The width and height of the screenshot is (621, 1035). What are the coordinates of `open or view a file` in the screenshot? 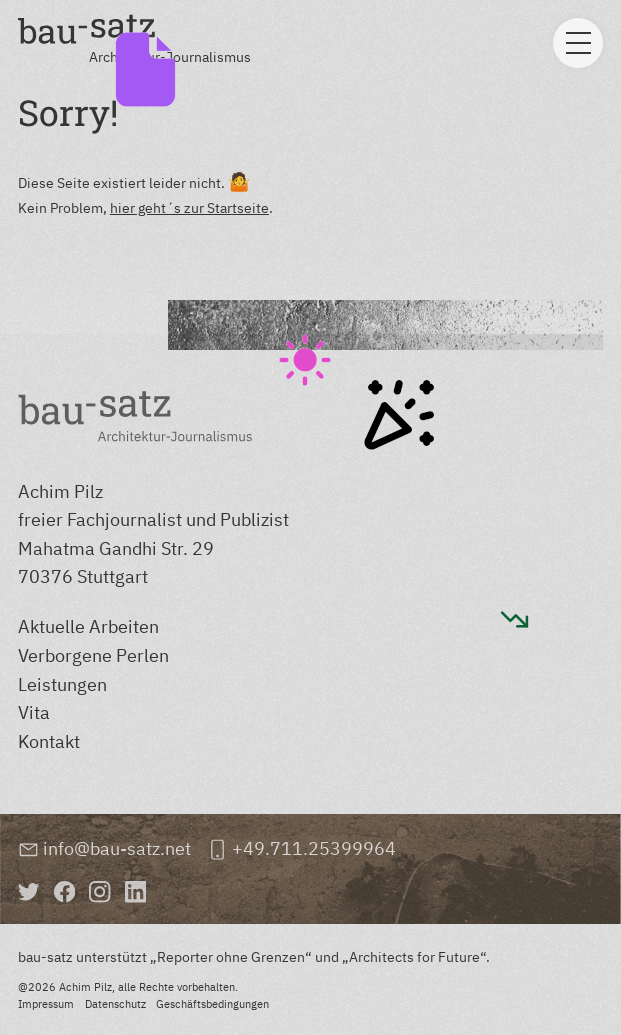 It's located at (145, 69).